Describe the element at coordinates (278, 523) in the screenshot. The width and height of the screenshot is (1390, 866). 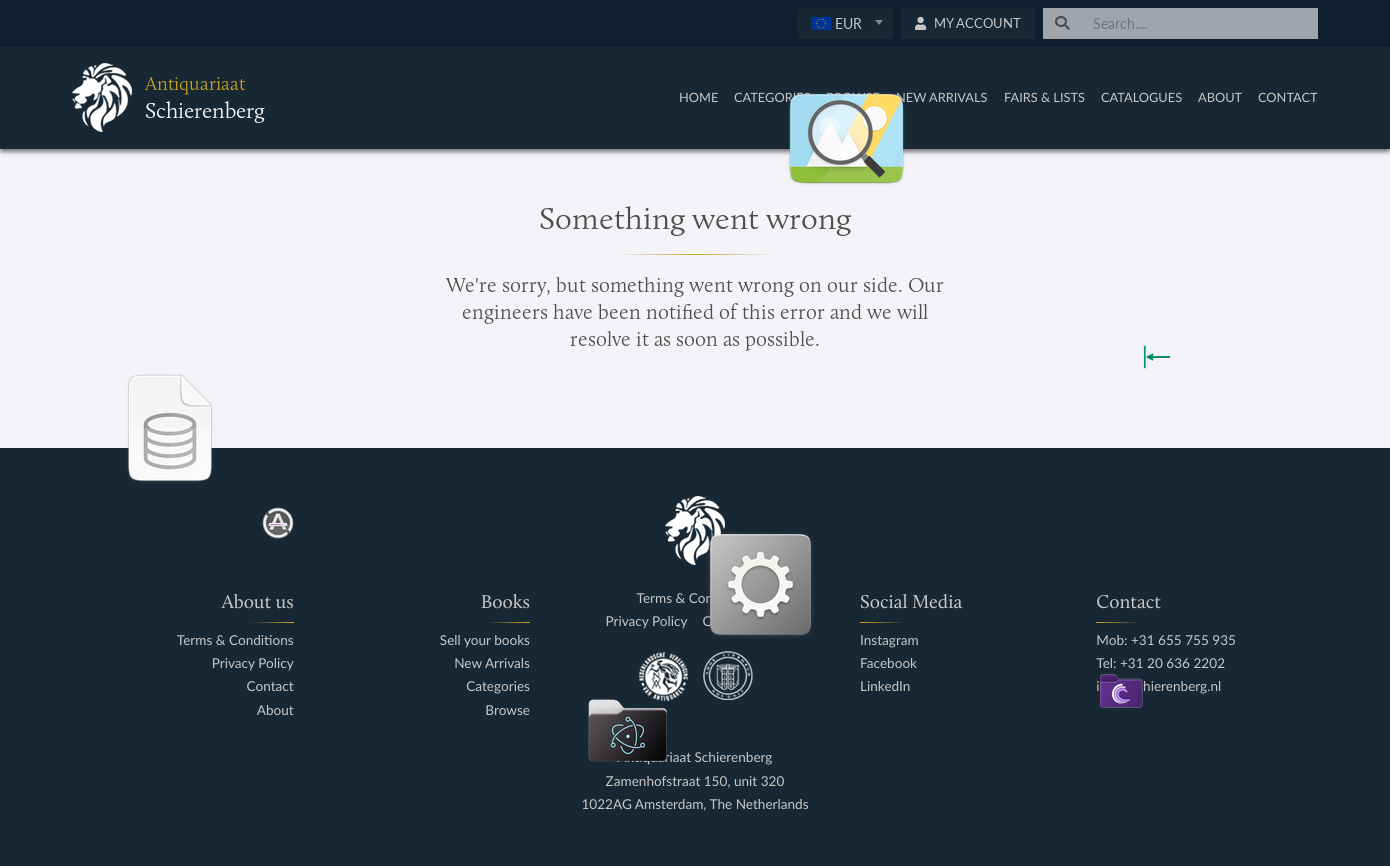
I see `open the software update manager` at that location.